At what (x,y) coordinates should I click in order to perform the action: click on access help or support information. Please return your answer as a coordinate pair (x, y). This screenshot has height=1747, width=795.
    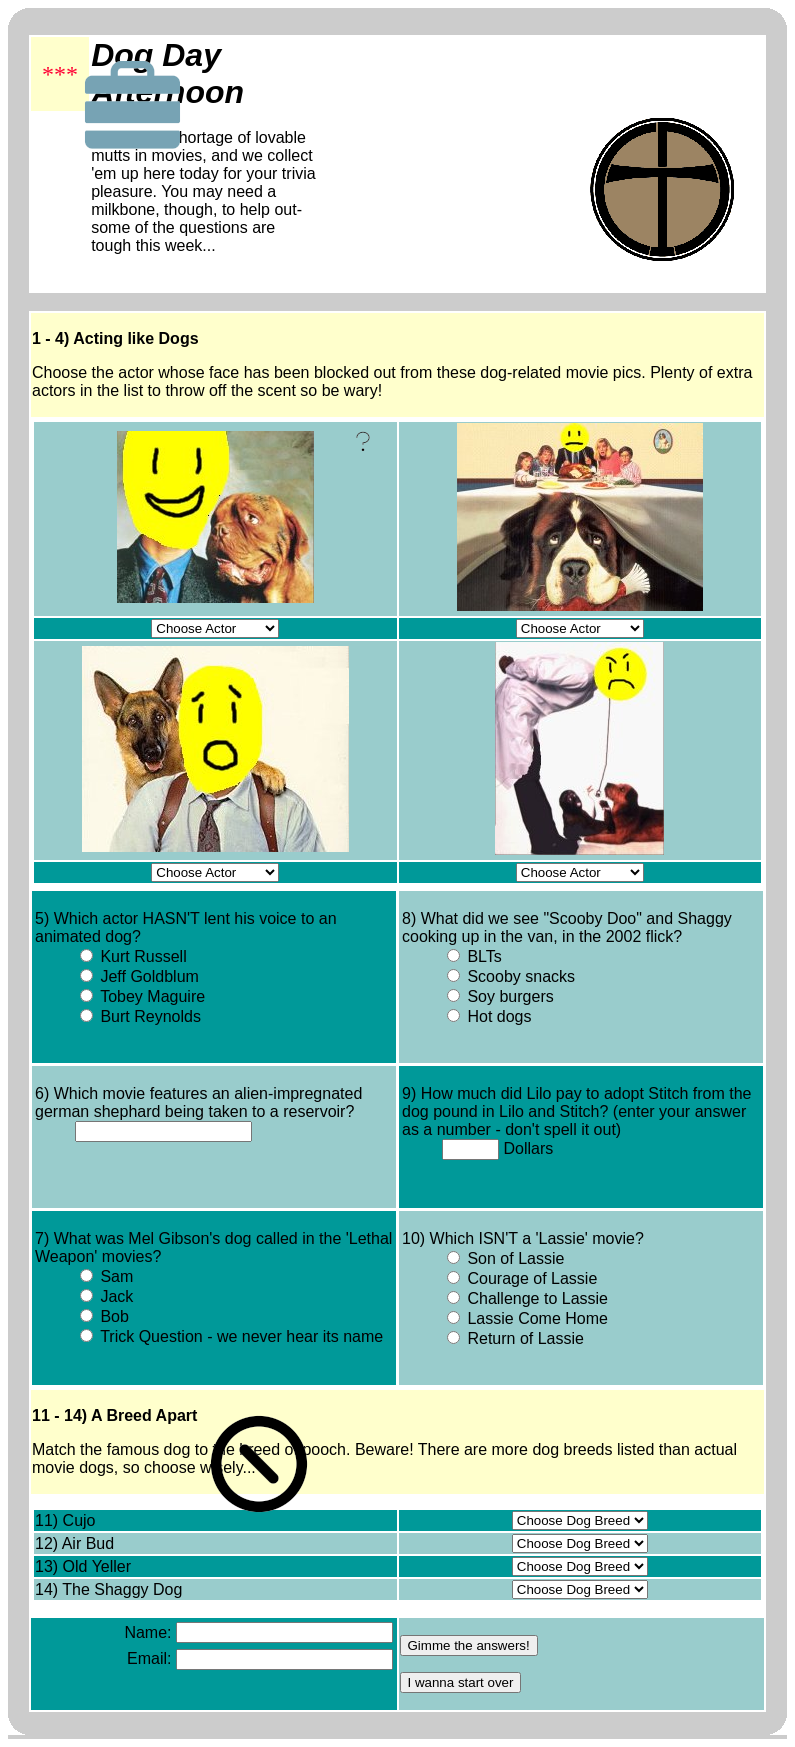
    Looking at the image, I should click on (363, 441).